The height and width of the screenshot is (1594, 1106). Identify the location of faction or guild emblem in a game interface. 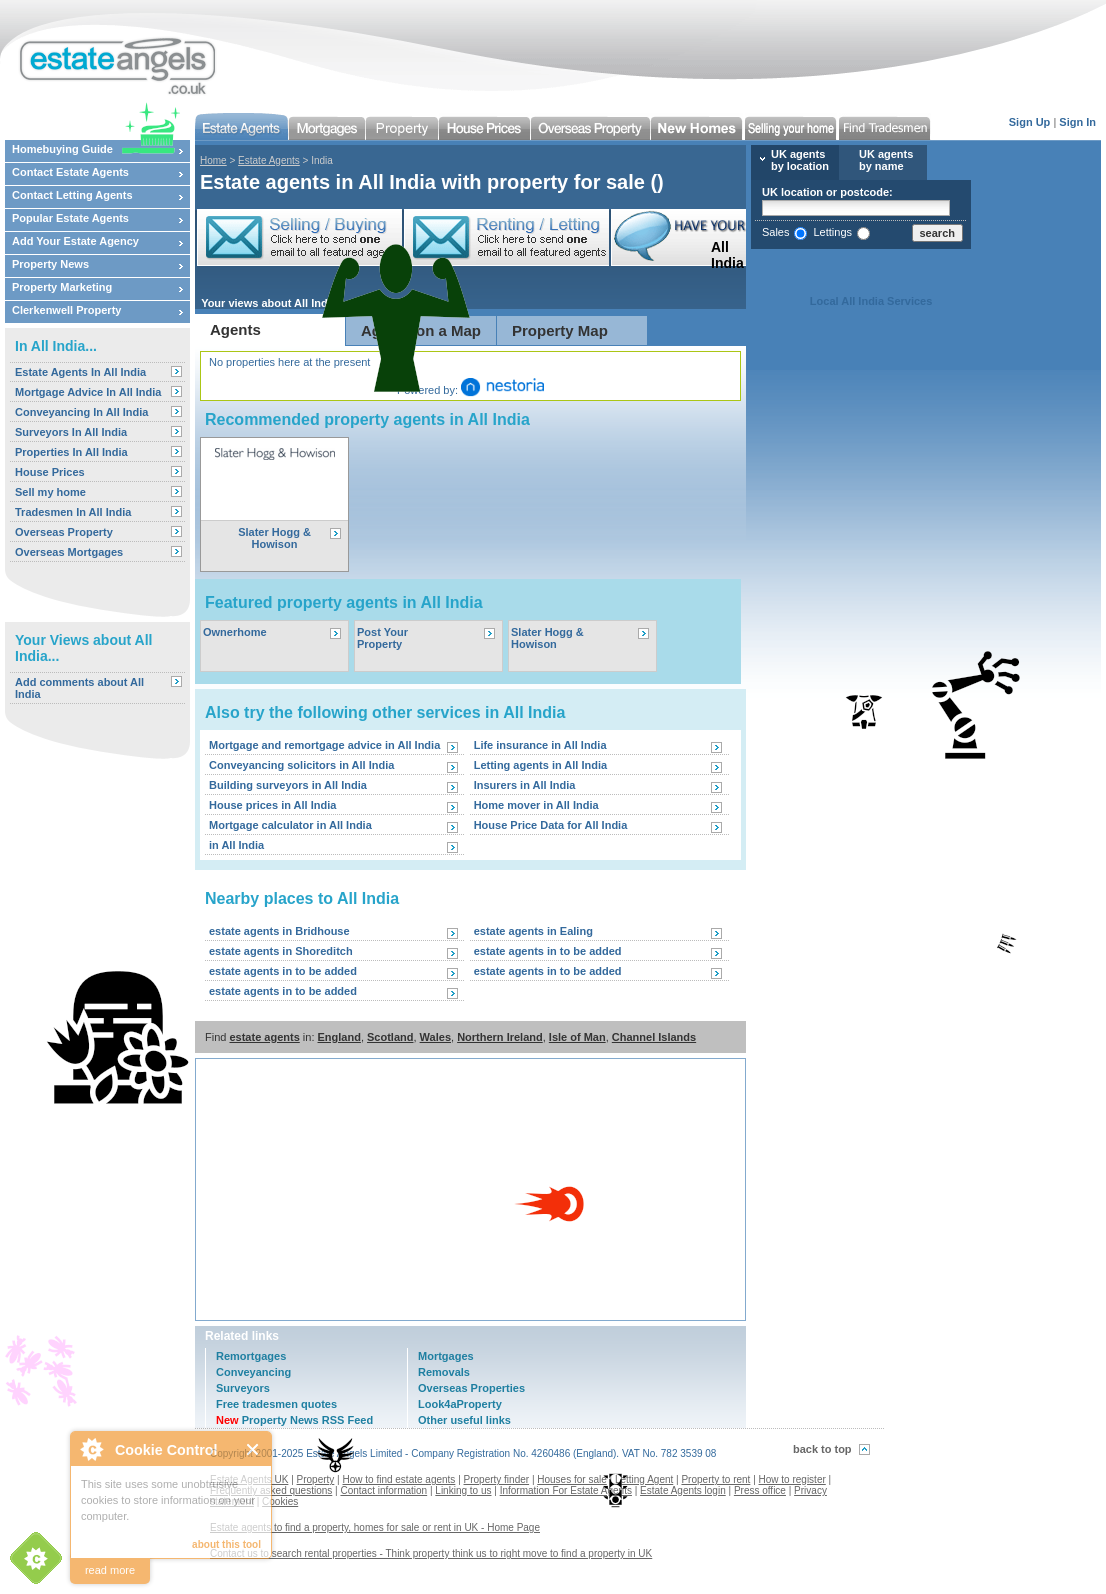
(335, 1455).